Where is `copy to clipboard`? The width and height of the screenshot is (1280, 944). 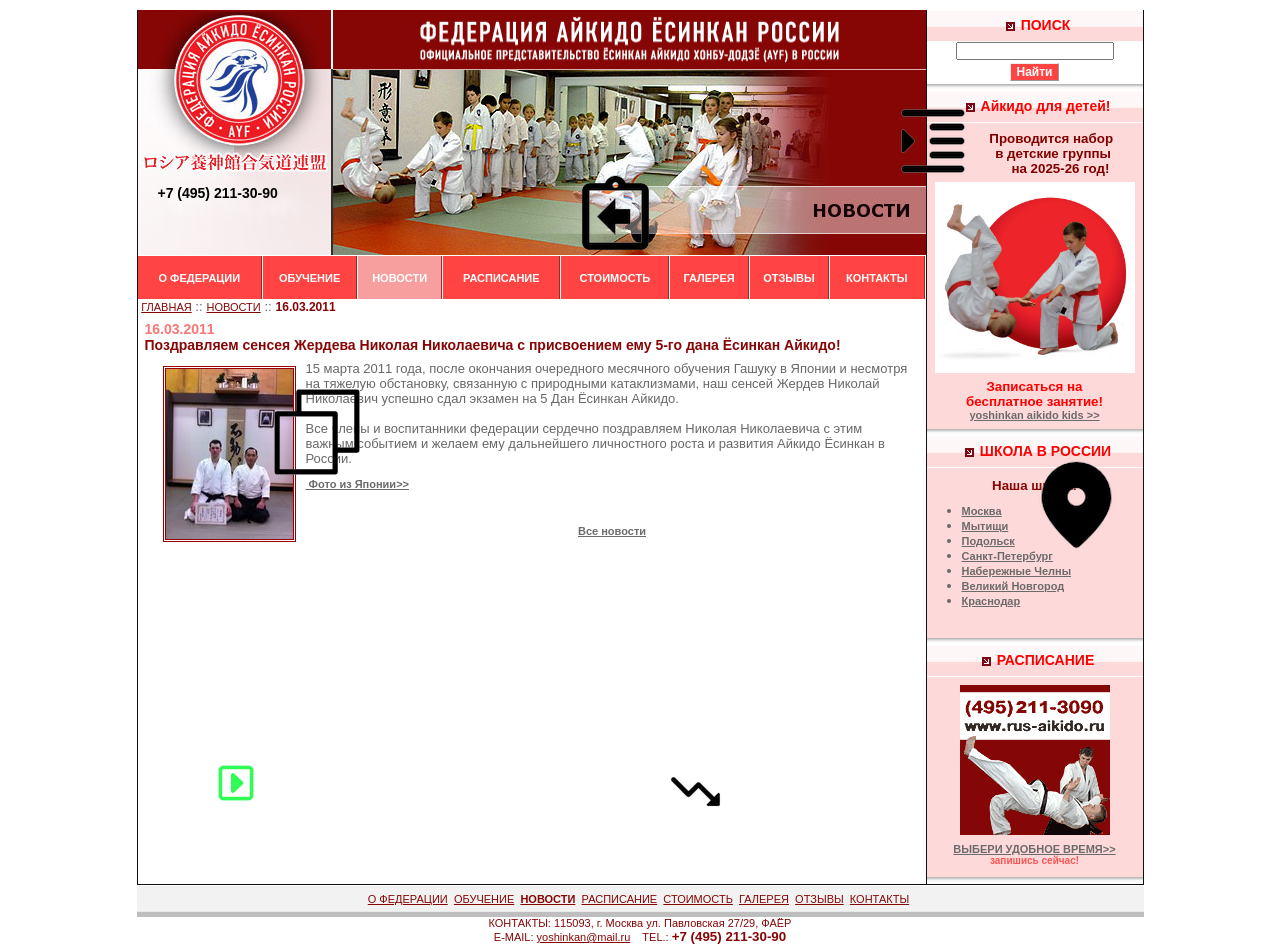
copy to clipboard is located at coordinates (317, 432).